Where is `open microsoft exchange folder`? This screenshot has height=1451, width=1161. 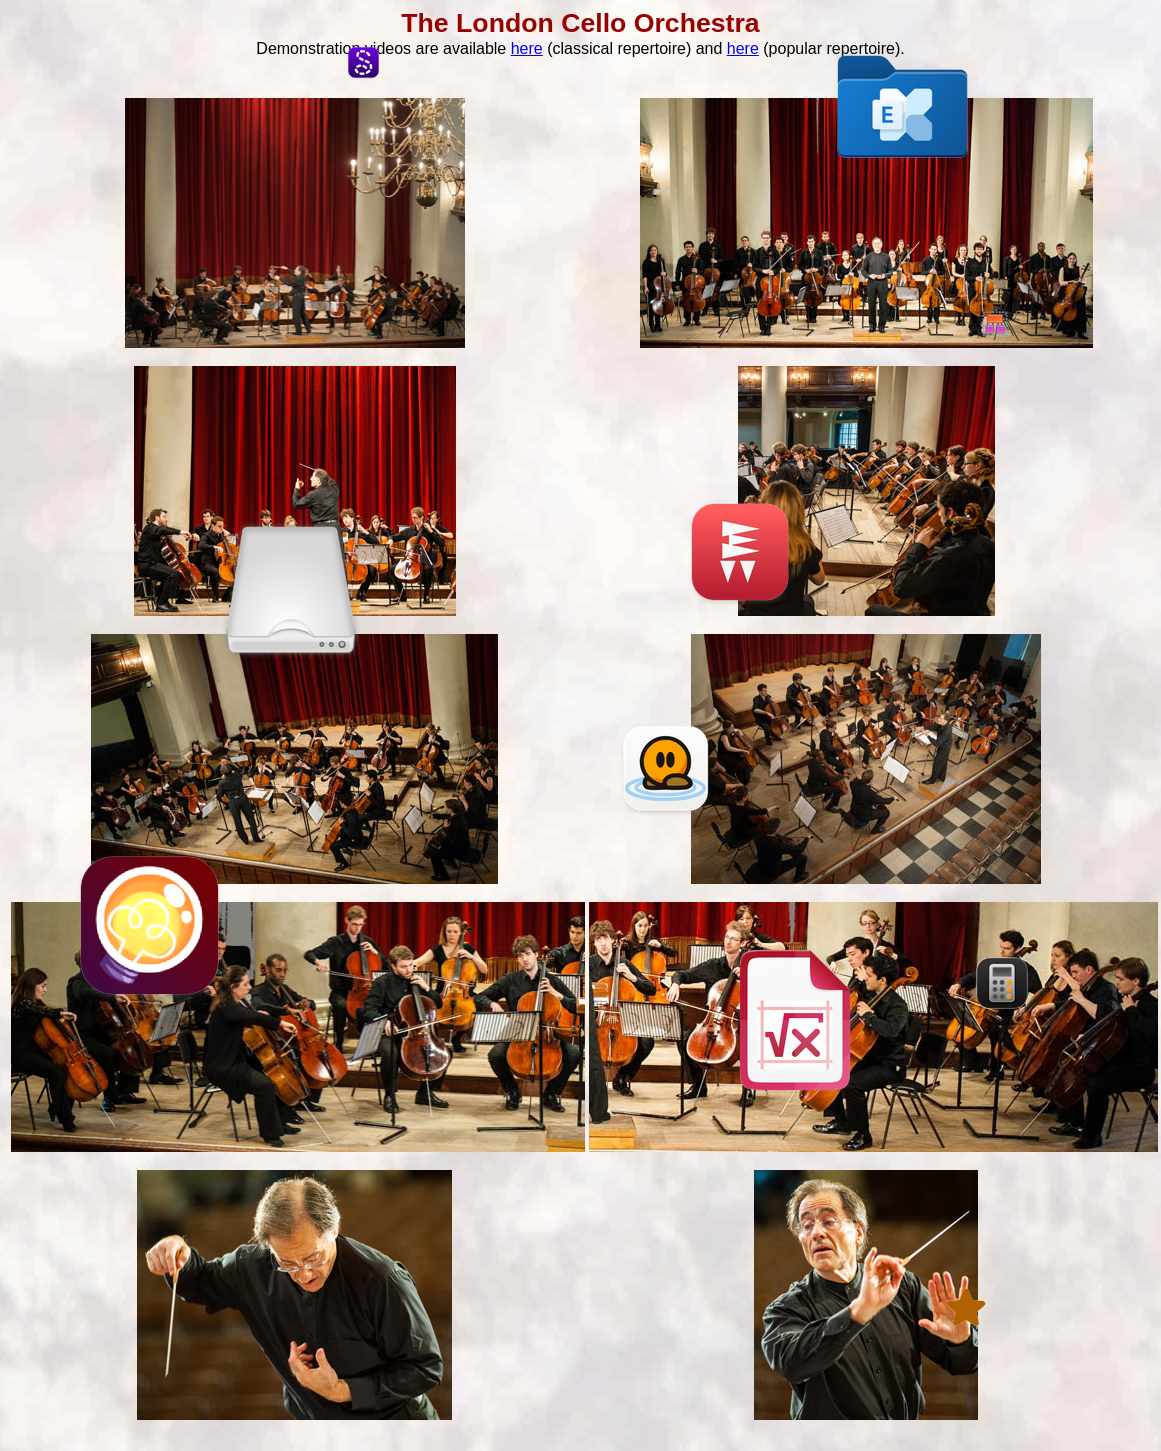 open microsoft exchange folder is located at coordinates (902, 110).